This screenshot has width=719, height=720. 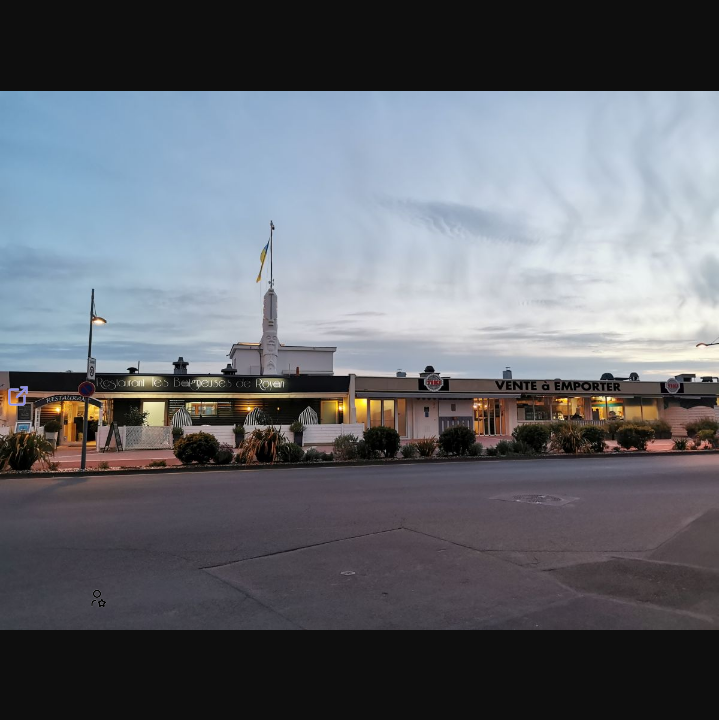 I want to click on open link in a new tab or window, so click(x=18, y=396).